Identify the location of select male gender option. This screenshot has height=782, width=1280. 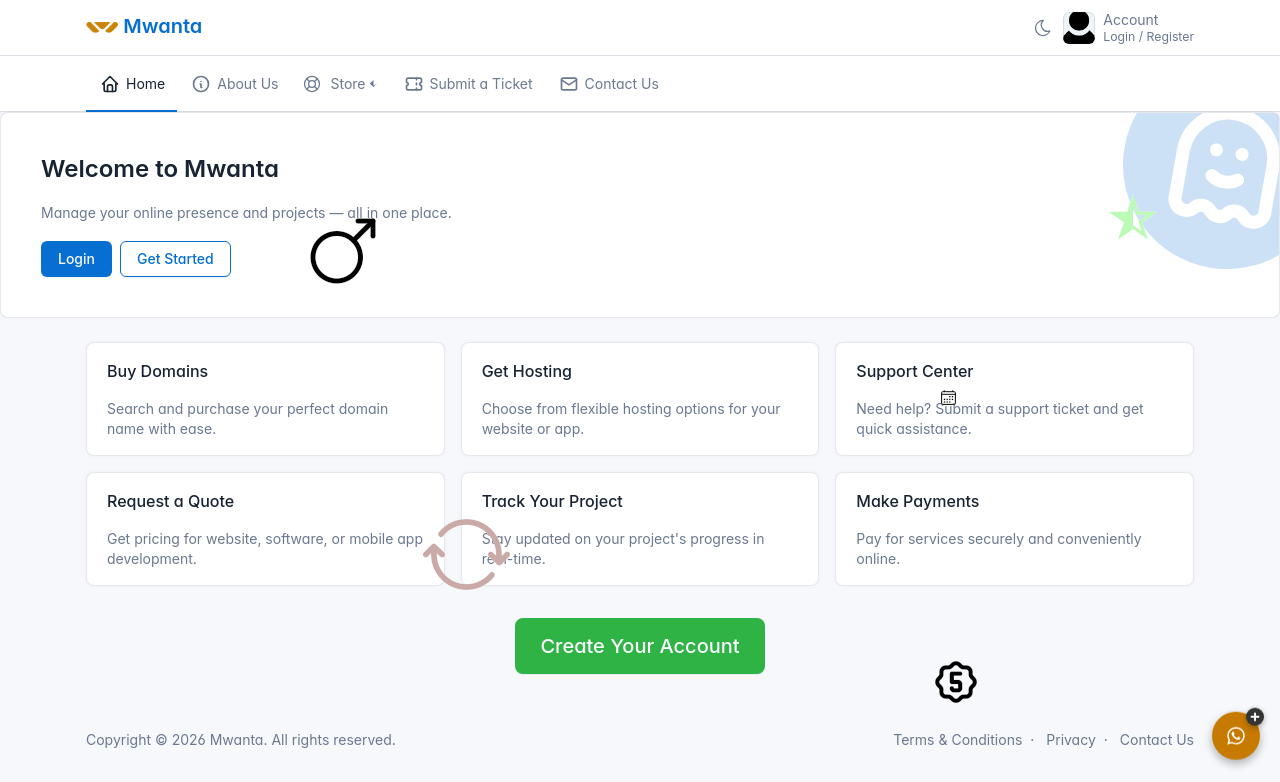
(343, 251).